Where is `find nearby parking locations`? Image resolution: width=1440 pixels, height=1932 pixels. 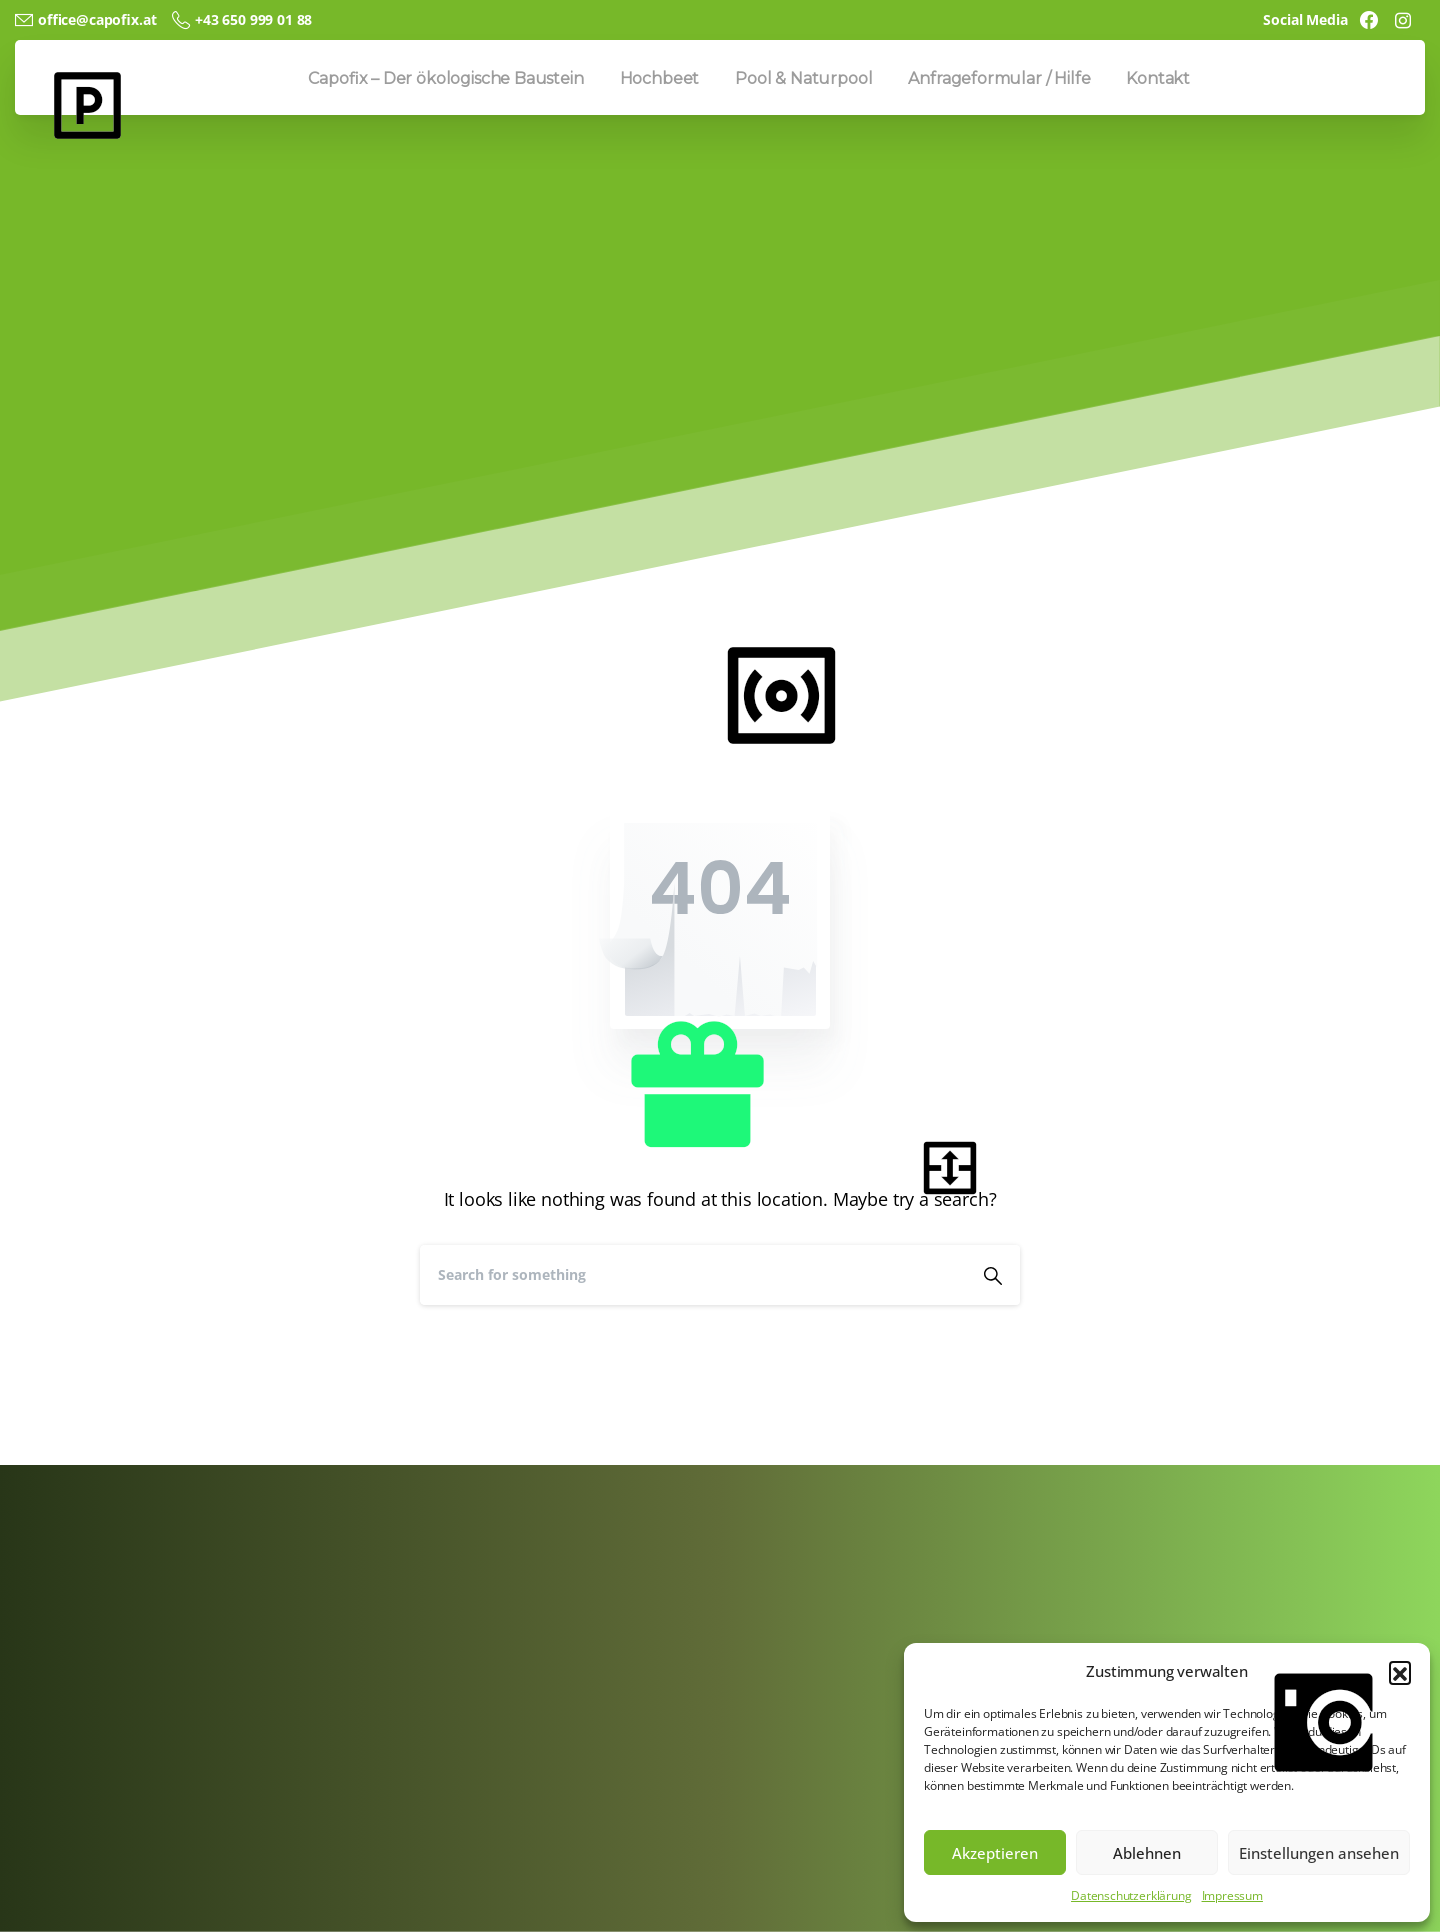 find nearby parking locations is located at coordinates (87, 105).